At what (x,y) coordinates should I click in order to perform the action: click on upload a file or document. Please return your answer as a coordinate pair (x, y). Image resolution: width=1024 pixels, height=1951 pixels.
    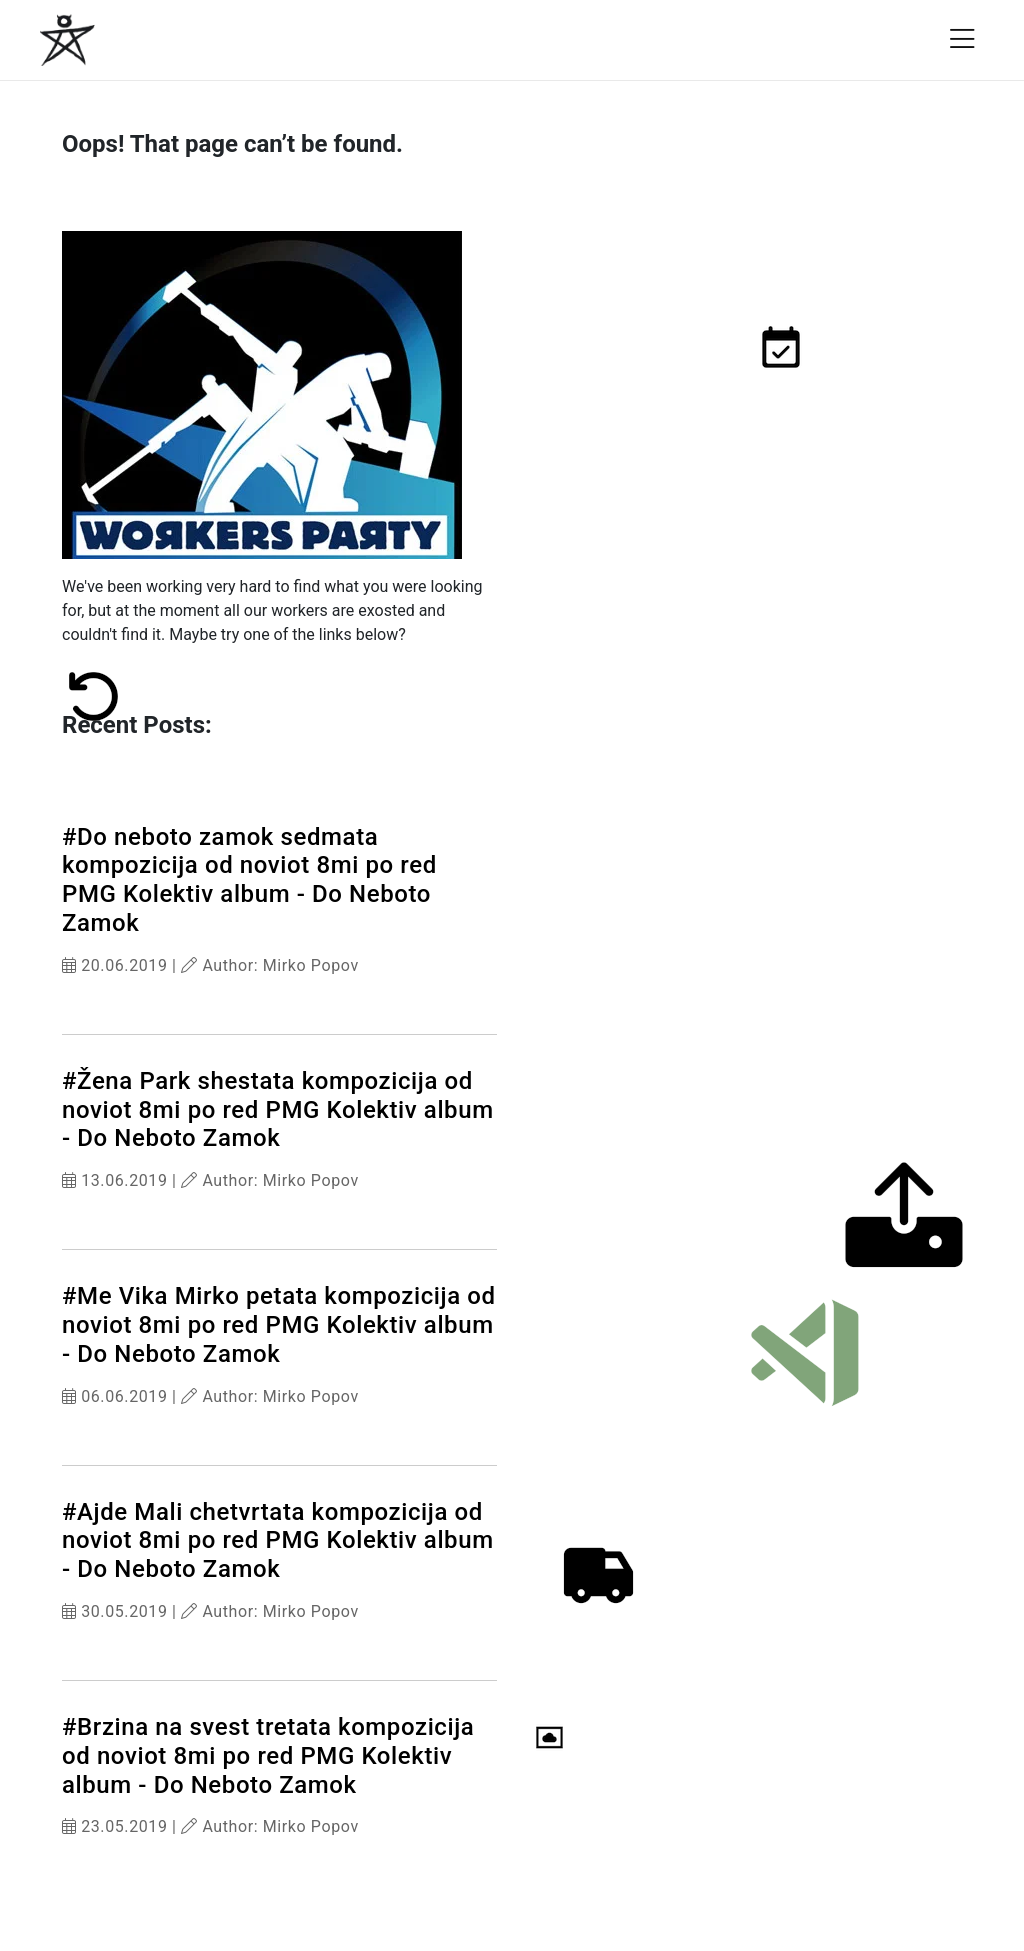
    Looking at the image, I should click on (904, 1221).